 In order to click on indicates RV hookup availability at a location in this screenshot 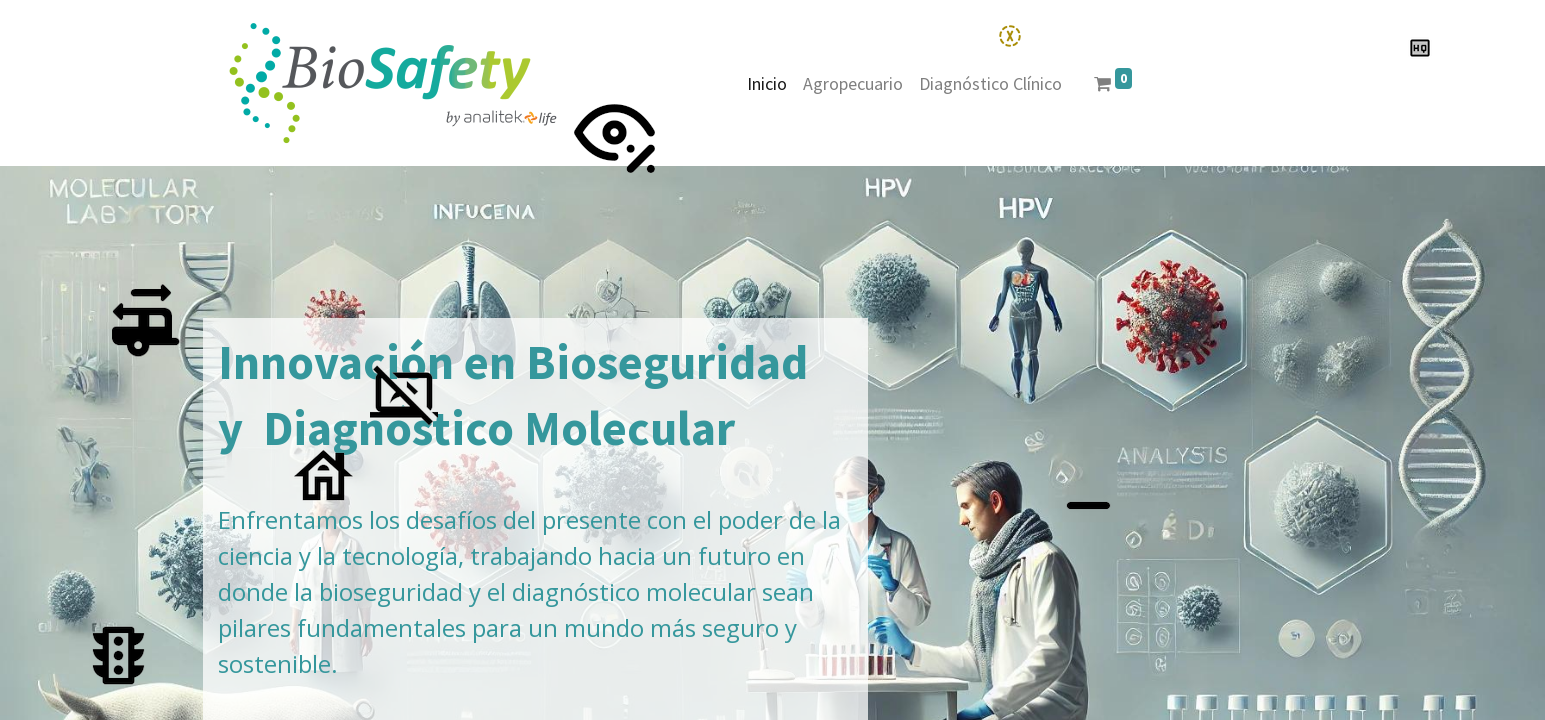, I will do `click(142, 319)`.